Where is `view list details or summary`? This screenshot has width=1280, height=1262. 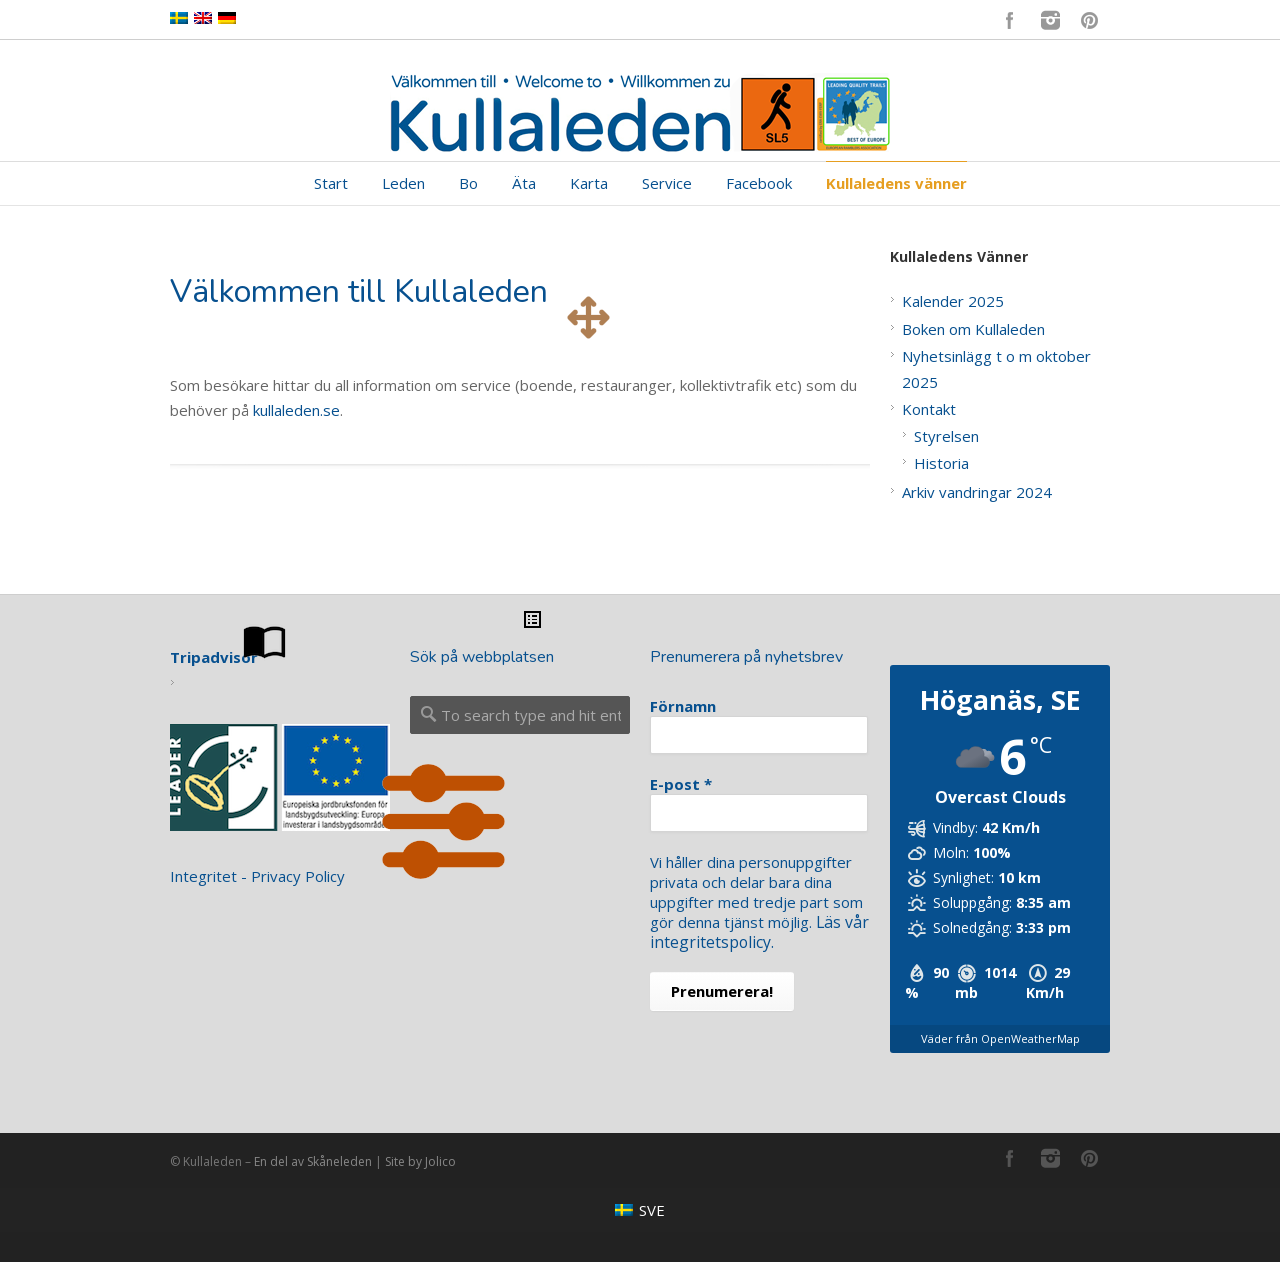 view list details or summary is located at coordinates (532, 619).